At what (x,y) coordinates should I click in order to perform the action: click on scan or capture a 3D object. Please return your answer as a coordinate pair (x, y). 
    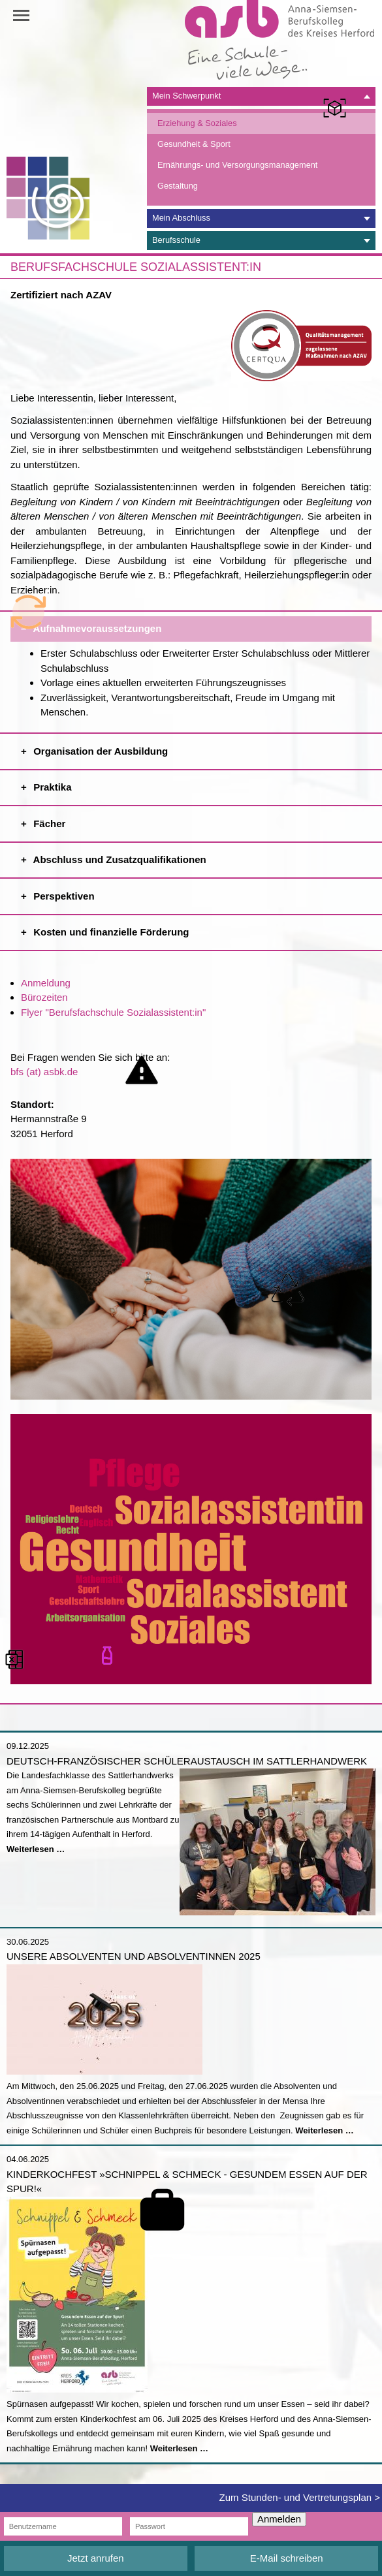
    Looking at the image, I should click on (334, 108).